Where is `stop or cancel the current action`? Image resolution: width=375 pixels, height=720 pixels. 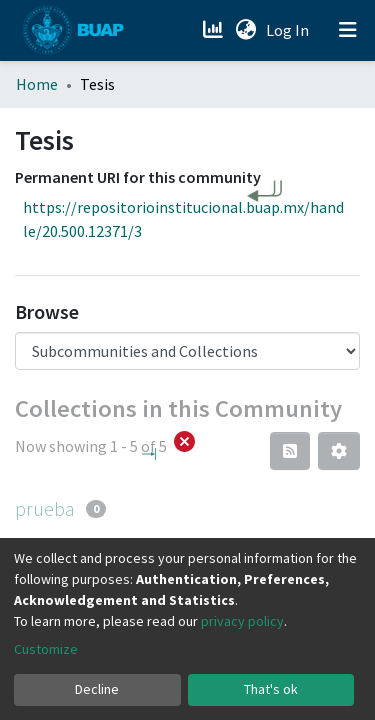
stop or cancel the current action is located at coordinates (184, 441).